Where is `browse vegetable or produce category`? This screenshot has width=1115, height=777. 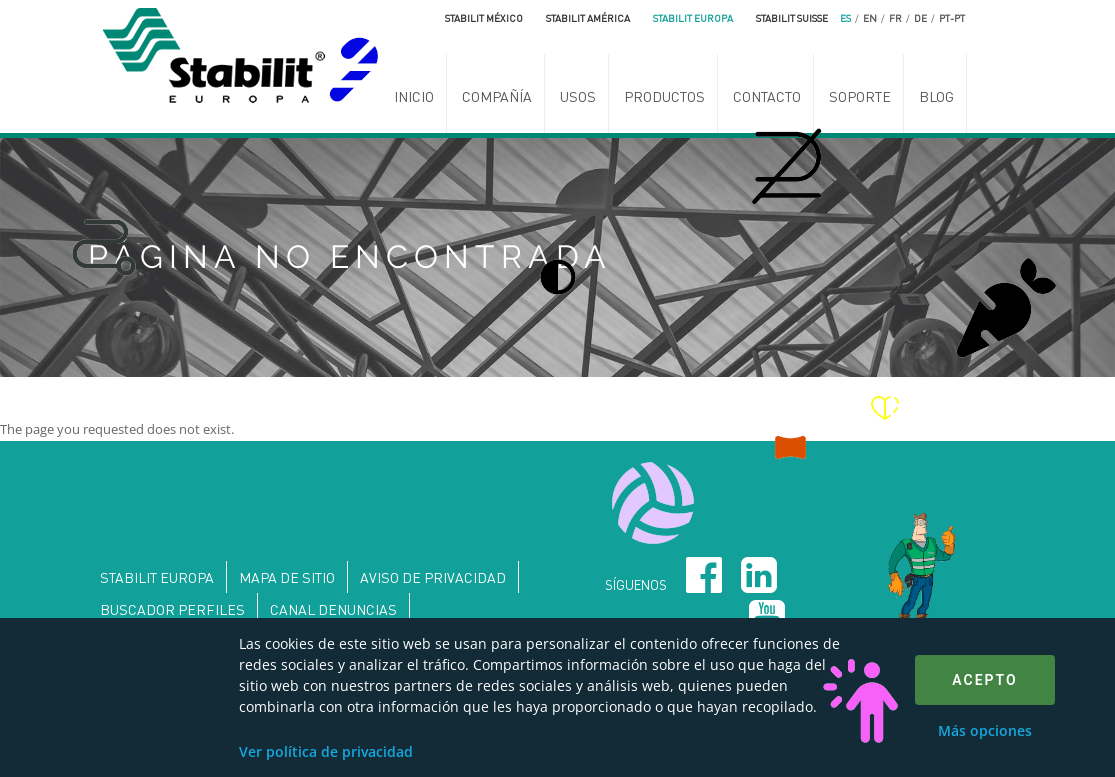 browse vegetable or produce category is located at coordinates (1002, 311).